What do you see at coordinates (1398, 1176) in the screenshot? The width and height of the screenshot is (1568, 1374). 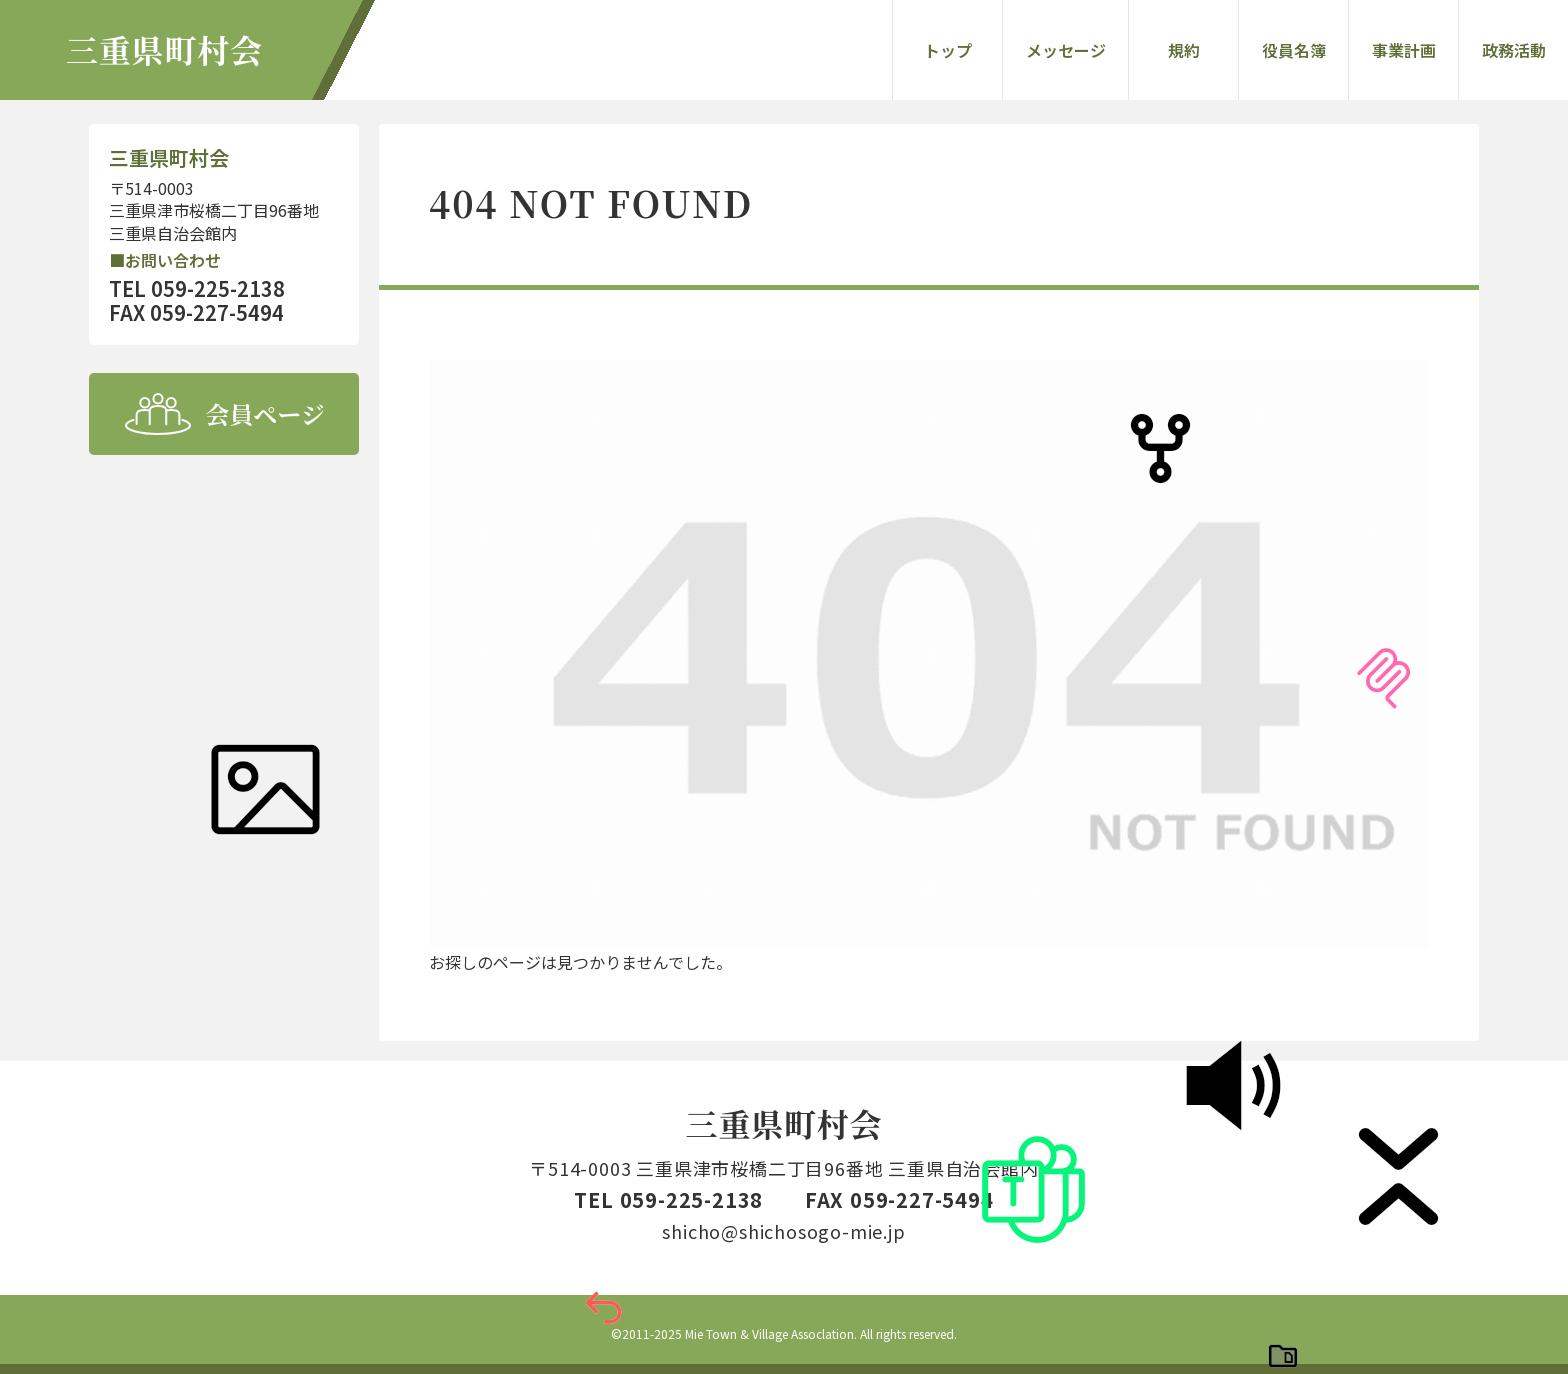 I see `collapse an expanded section or panel` at bounding box center [1398, 1176].